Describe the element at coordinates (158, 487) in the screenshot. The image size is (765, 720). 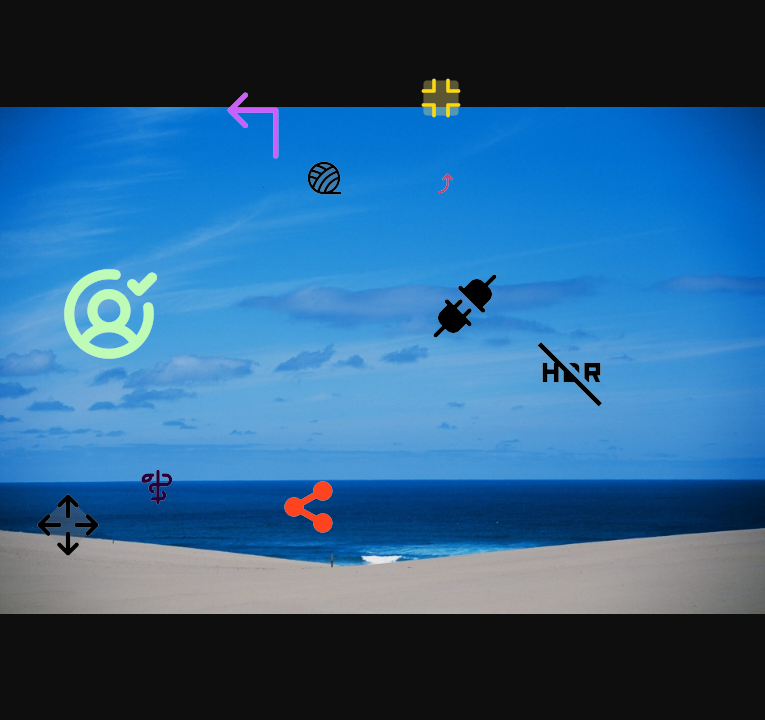
I see `access health or medical services` at that location.